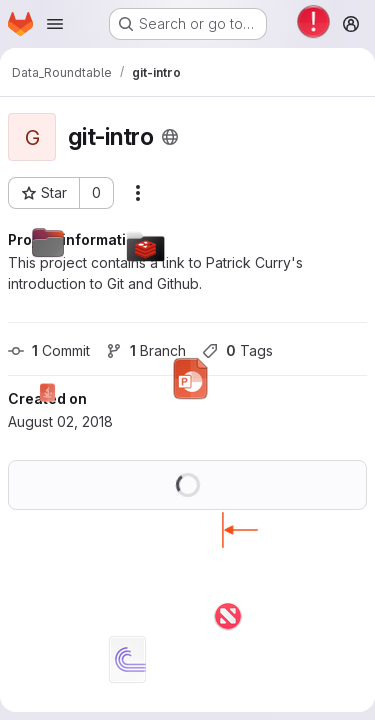 This screenshot has height=720, width=375. Describe the element at coordinates (145, 247) in the screenshot. I see `open redis database project folder` at that location.